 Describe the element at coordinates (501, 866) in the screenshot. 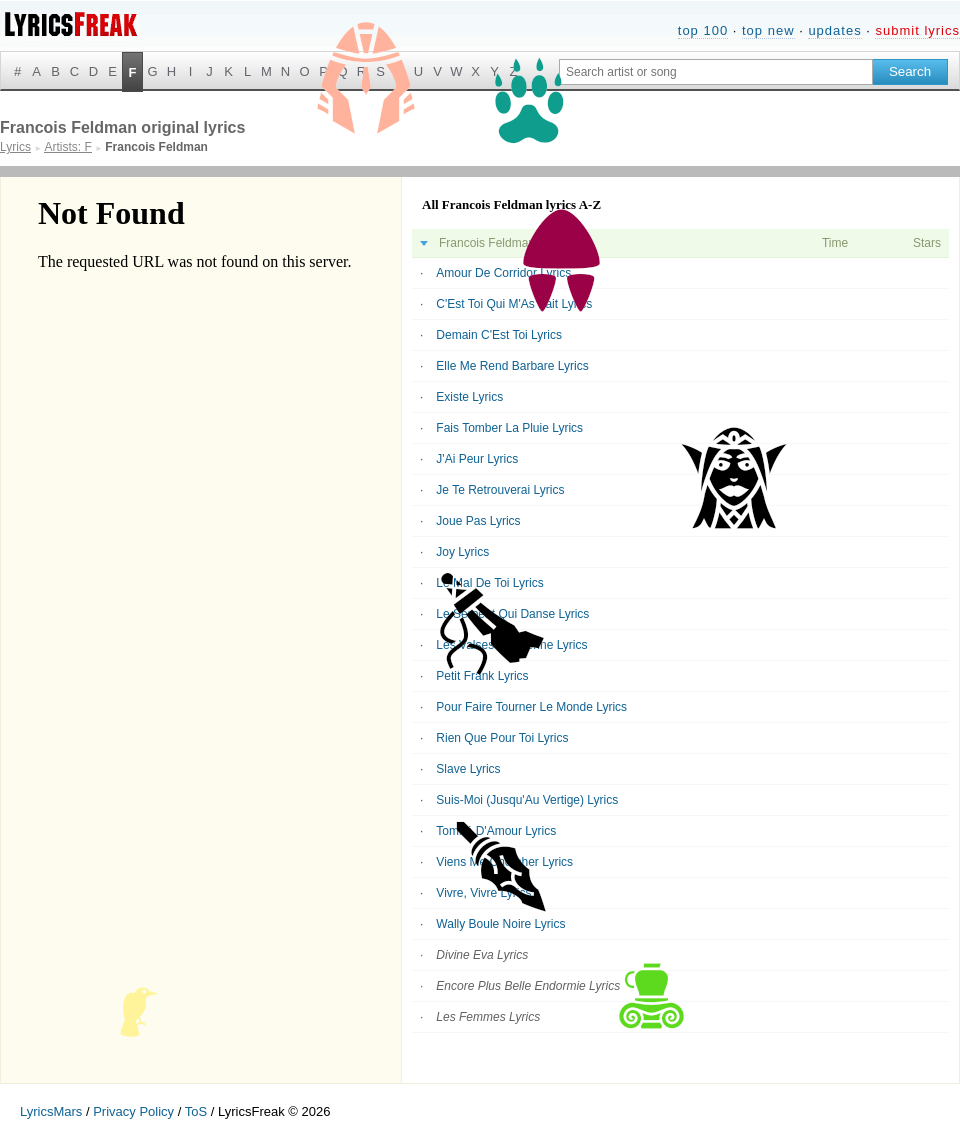

I see `select stone spear weapon in game inventory` at that location.